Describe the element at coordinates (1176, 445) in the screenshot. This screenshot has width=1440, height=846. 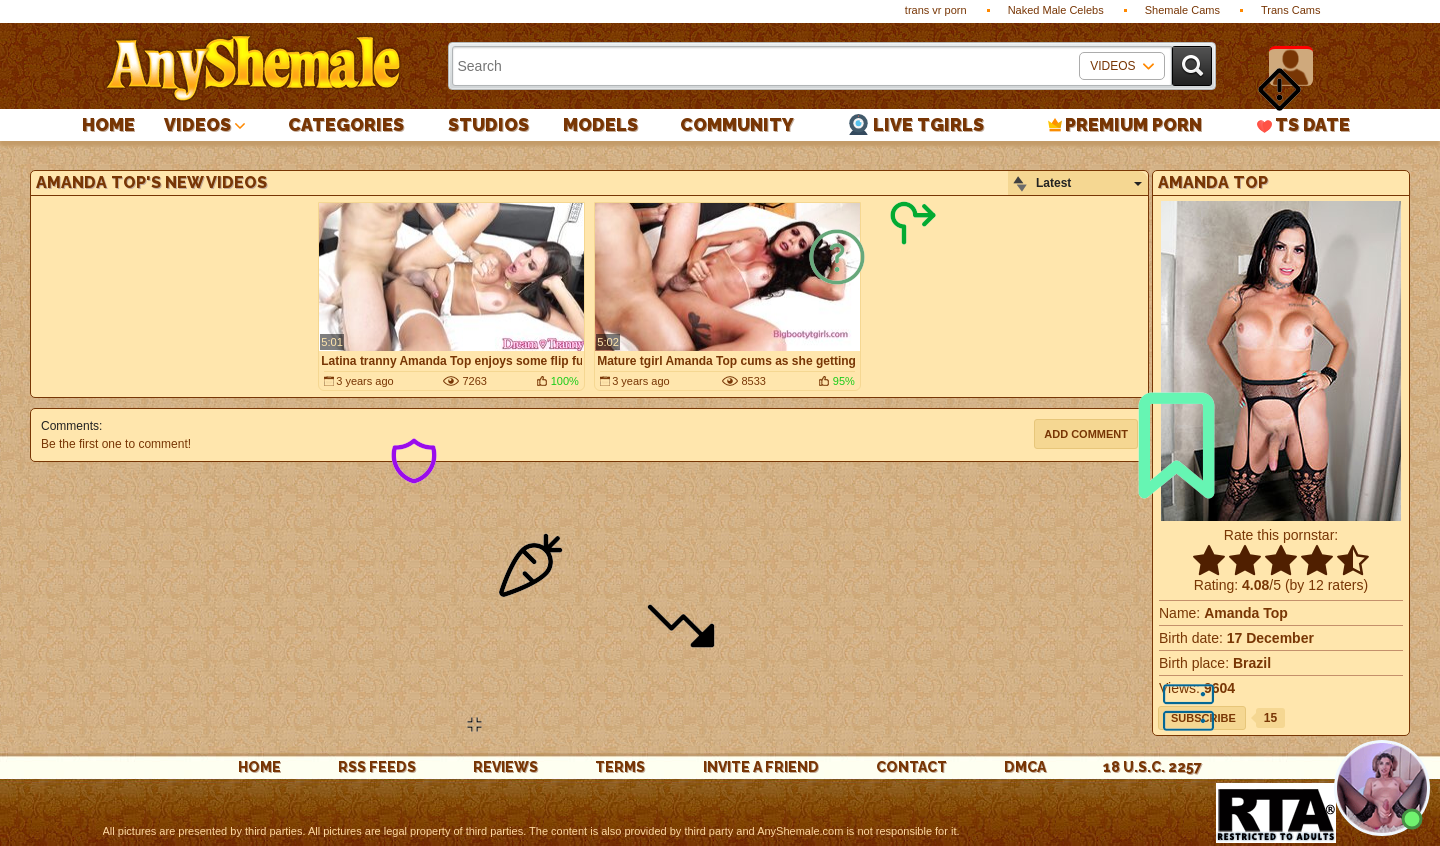
I see `save this item for later` at that location.